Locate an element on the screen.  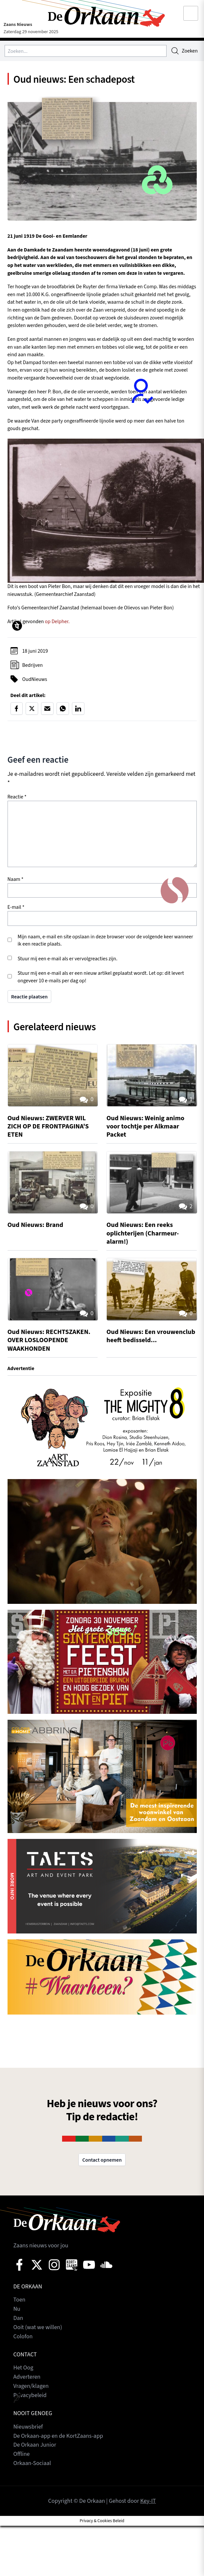
follow a user or add to your network is located at coordinates (141, 391).